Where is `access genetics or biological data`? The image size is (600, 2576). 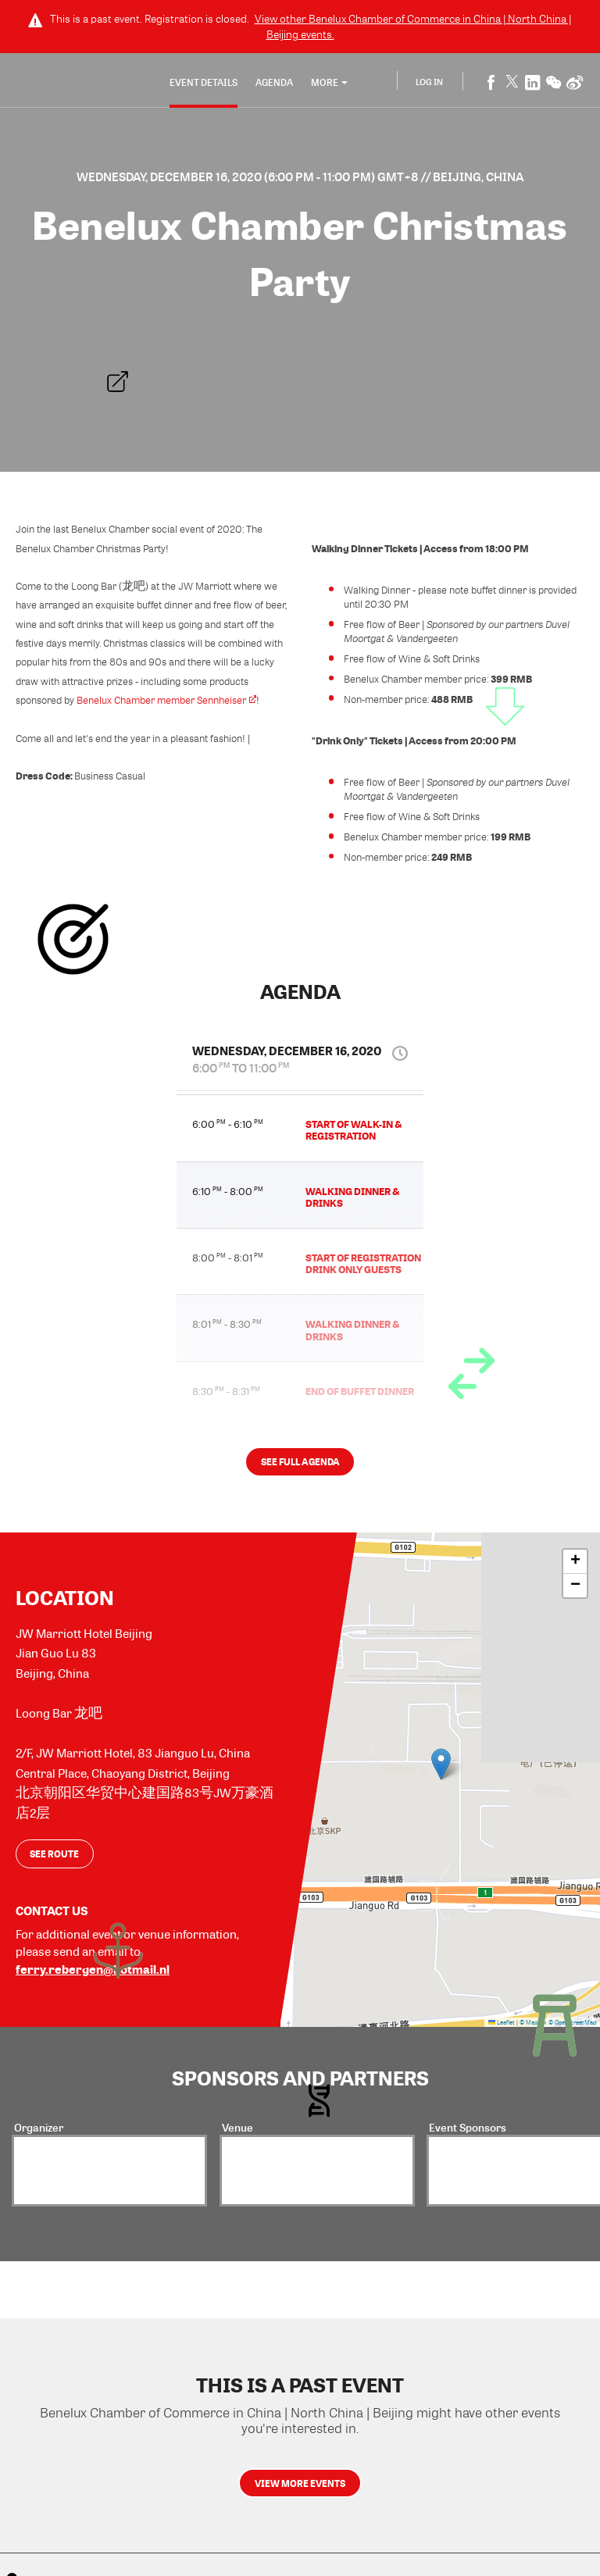
access genetics or biological data is located at coordinates (319, 2100).